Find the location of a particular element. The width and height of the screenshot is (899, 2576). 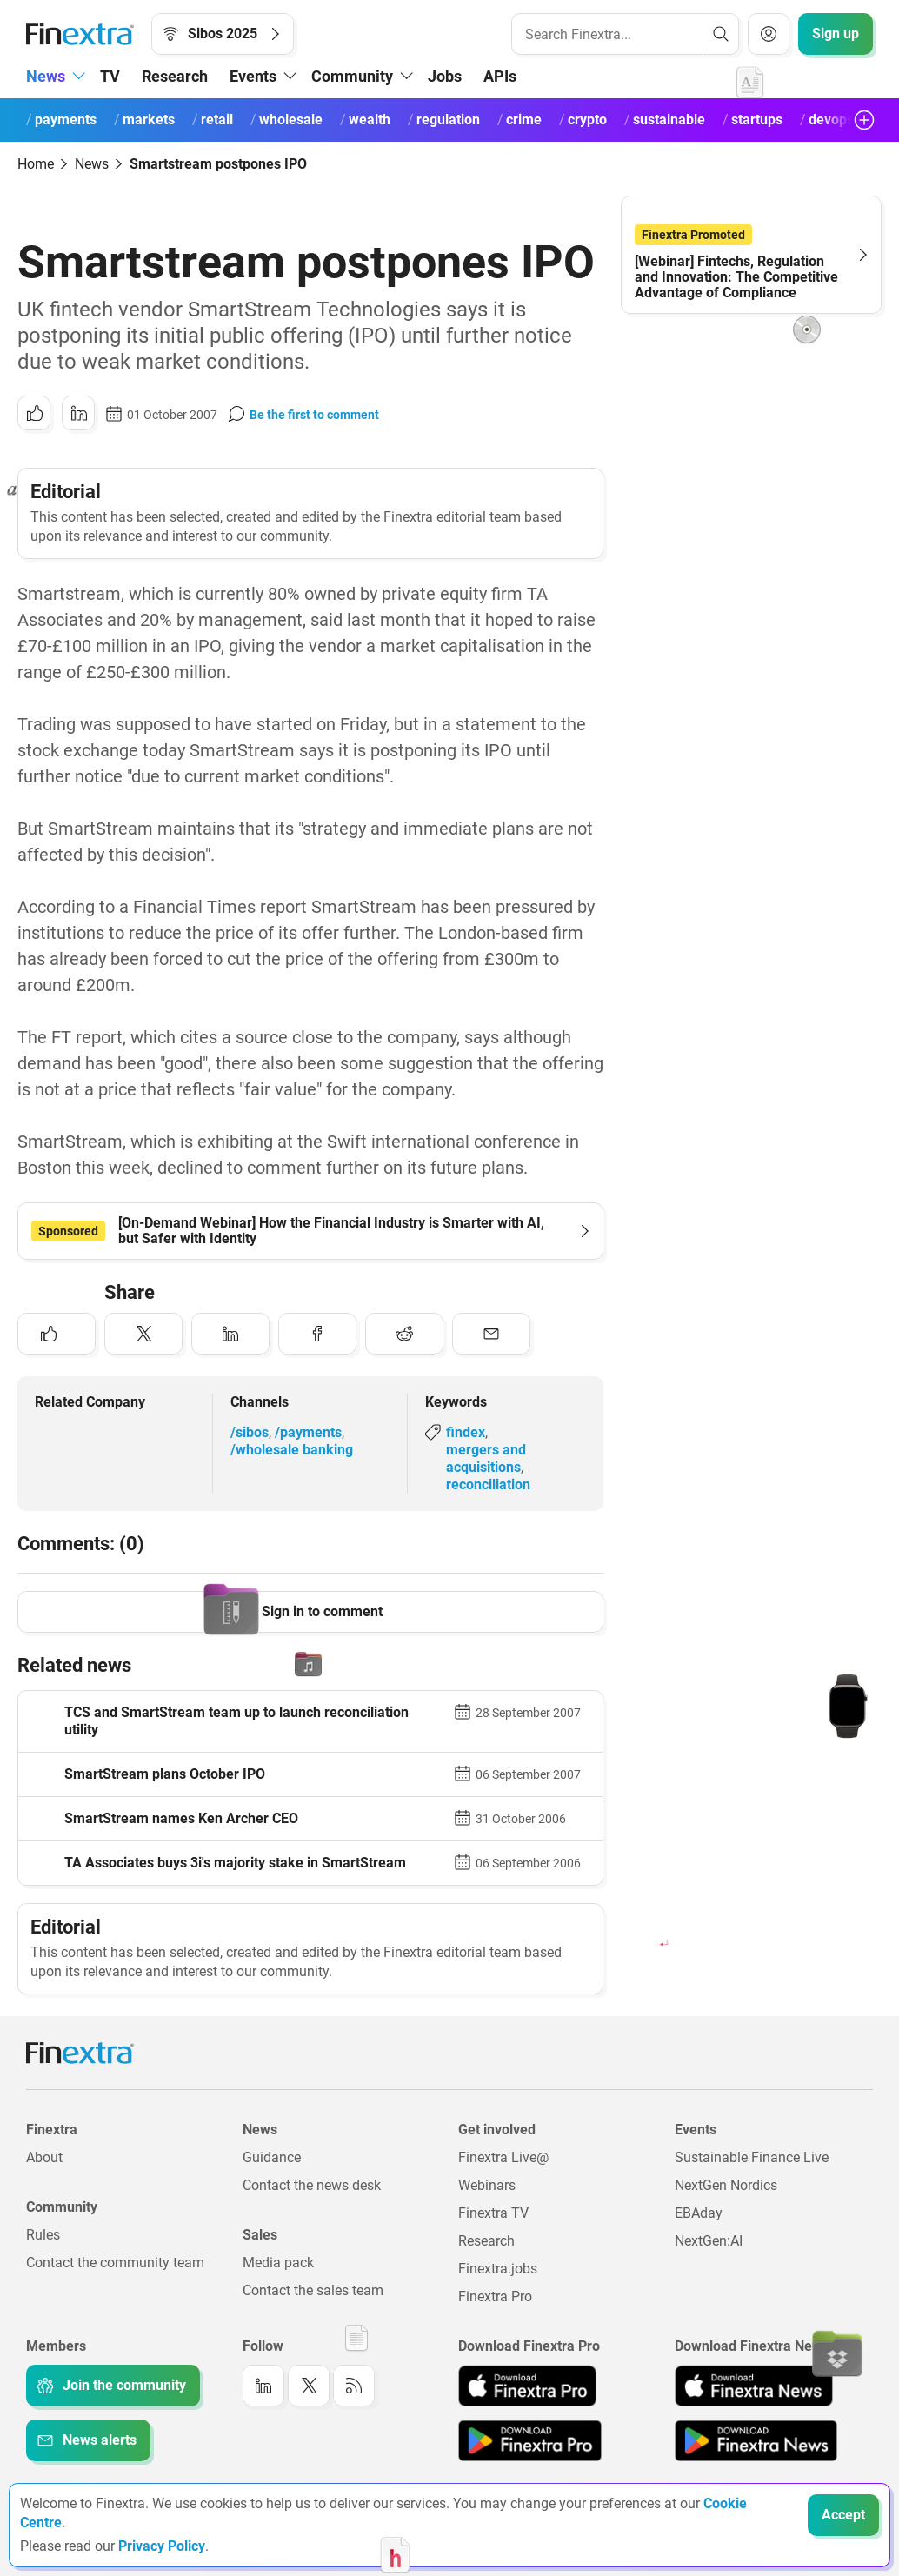

open templates folder is located at coordinates (231, 1609).